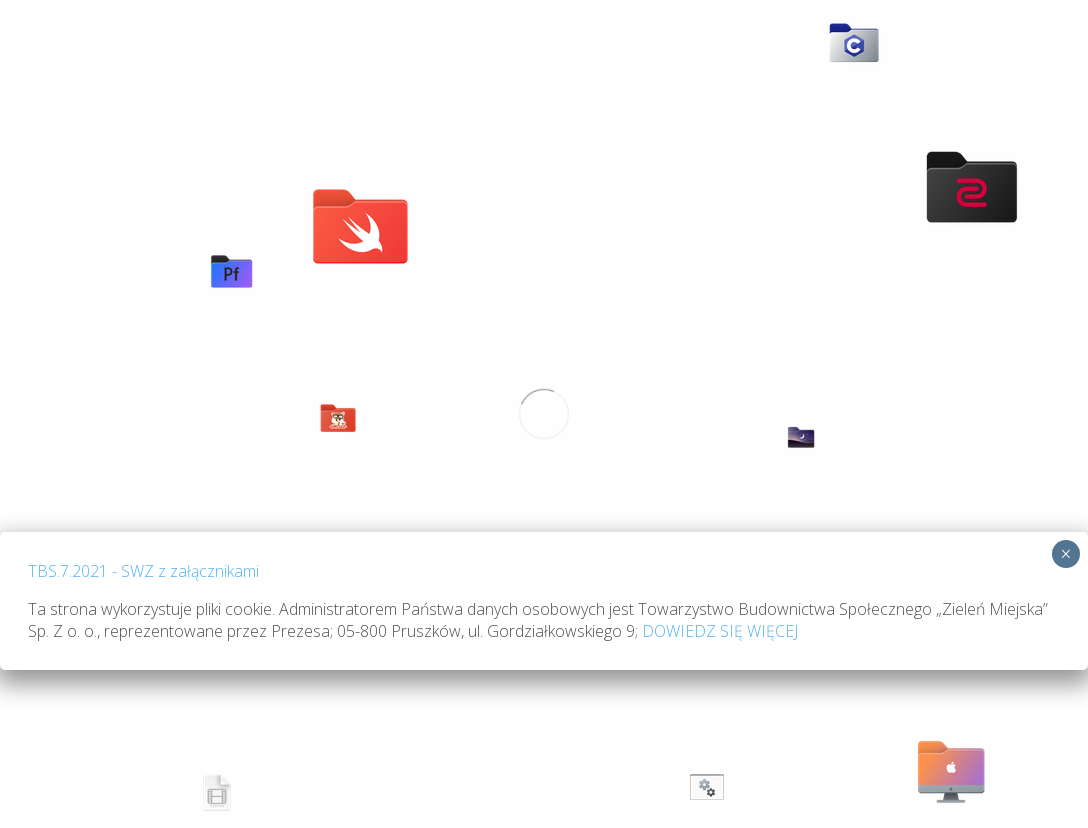 This screenshot has height=828, width=1088. Describe the element at coordinates (231, 272) in the screenshot. I see `open Adobe Portfolio project folder` at that location.